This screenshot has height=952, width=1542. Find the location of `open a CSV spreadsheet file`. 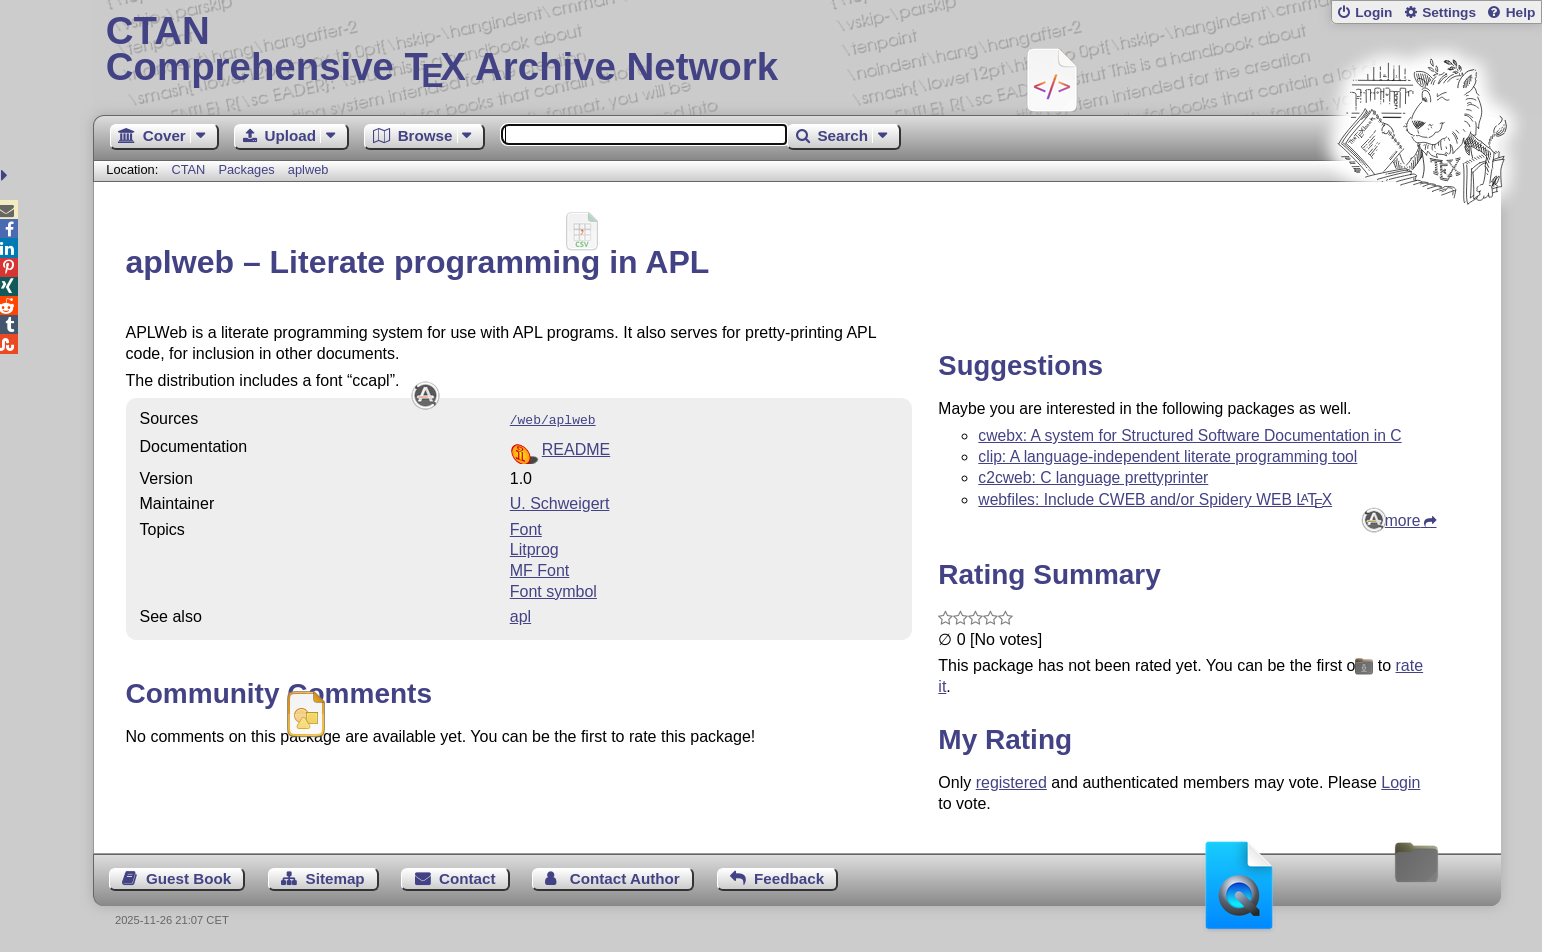

open a CSV spreadsheet file is located at coordinates (582, 231).